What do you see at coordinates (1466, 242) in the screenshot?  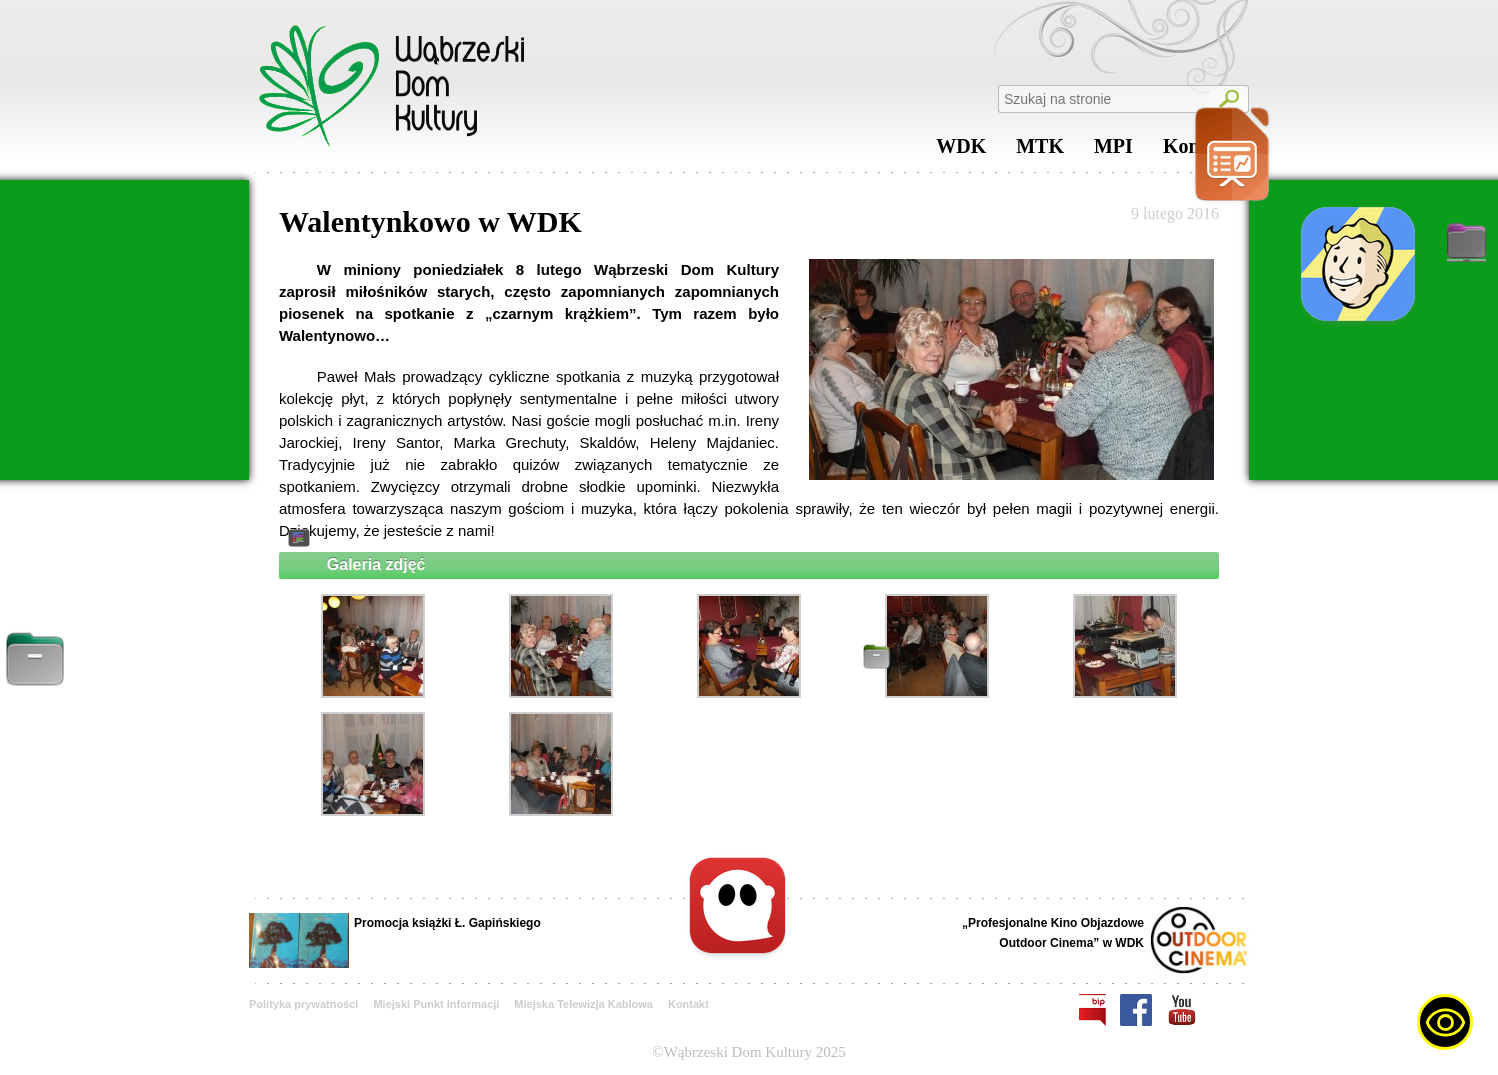 I see `access remote or network folder` at bounding box center [1466, 242].